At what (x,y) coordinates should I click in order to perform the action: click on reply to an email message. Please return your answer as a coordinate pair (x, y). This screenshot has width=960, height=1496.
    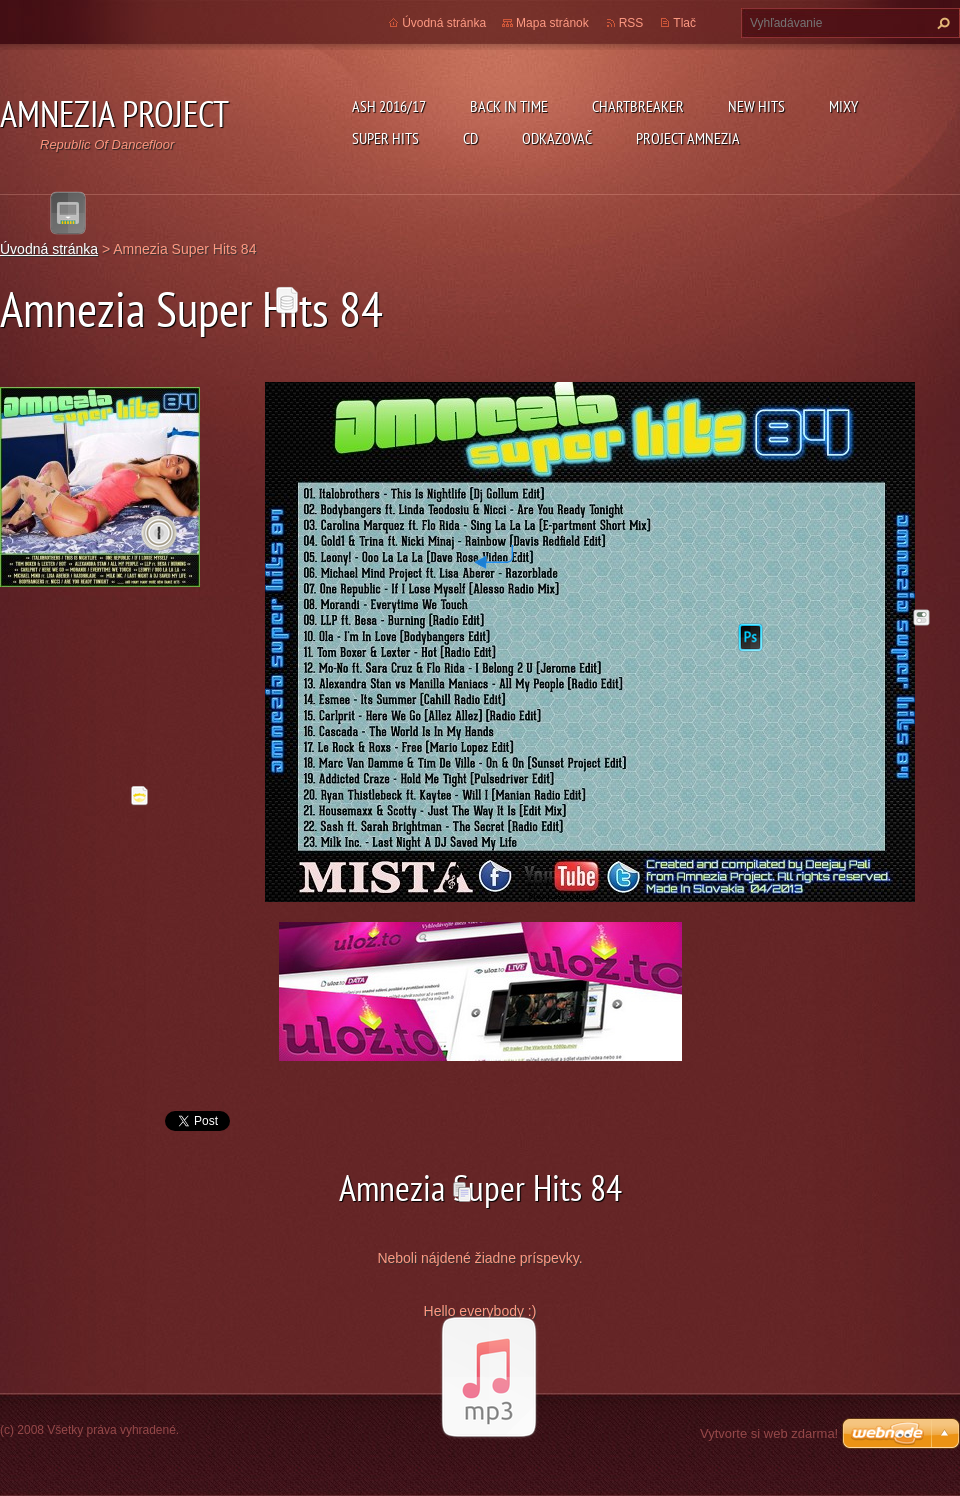
    Looking at the image, I should click on (493, 554).